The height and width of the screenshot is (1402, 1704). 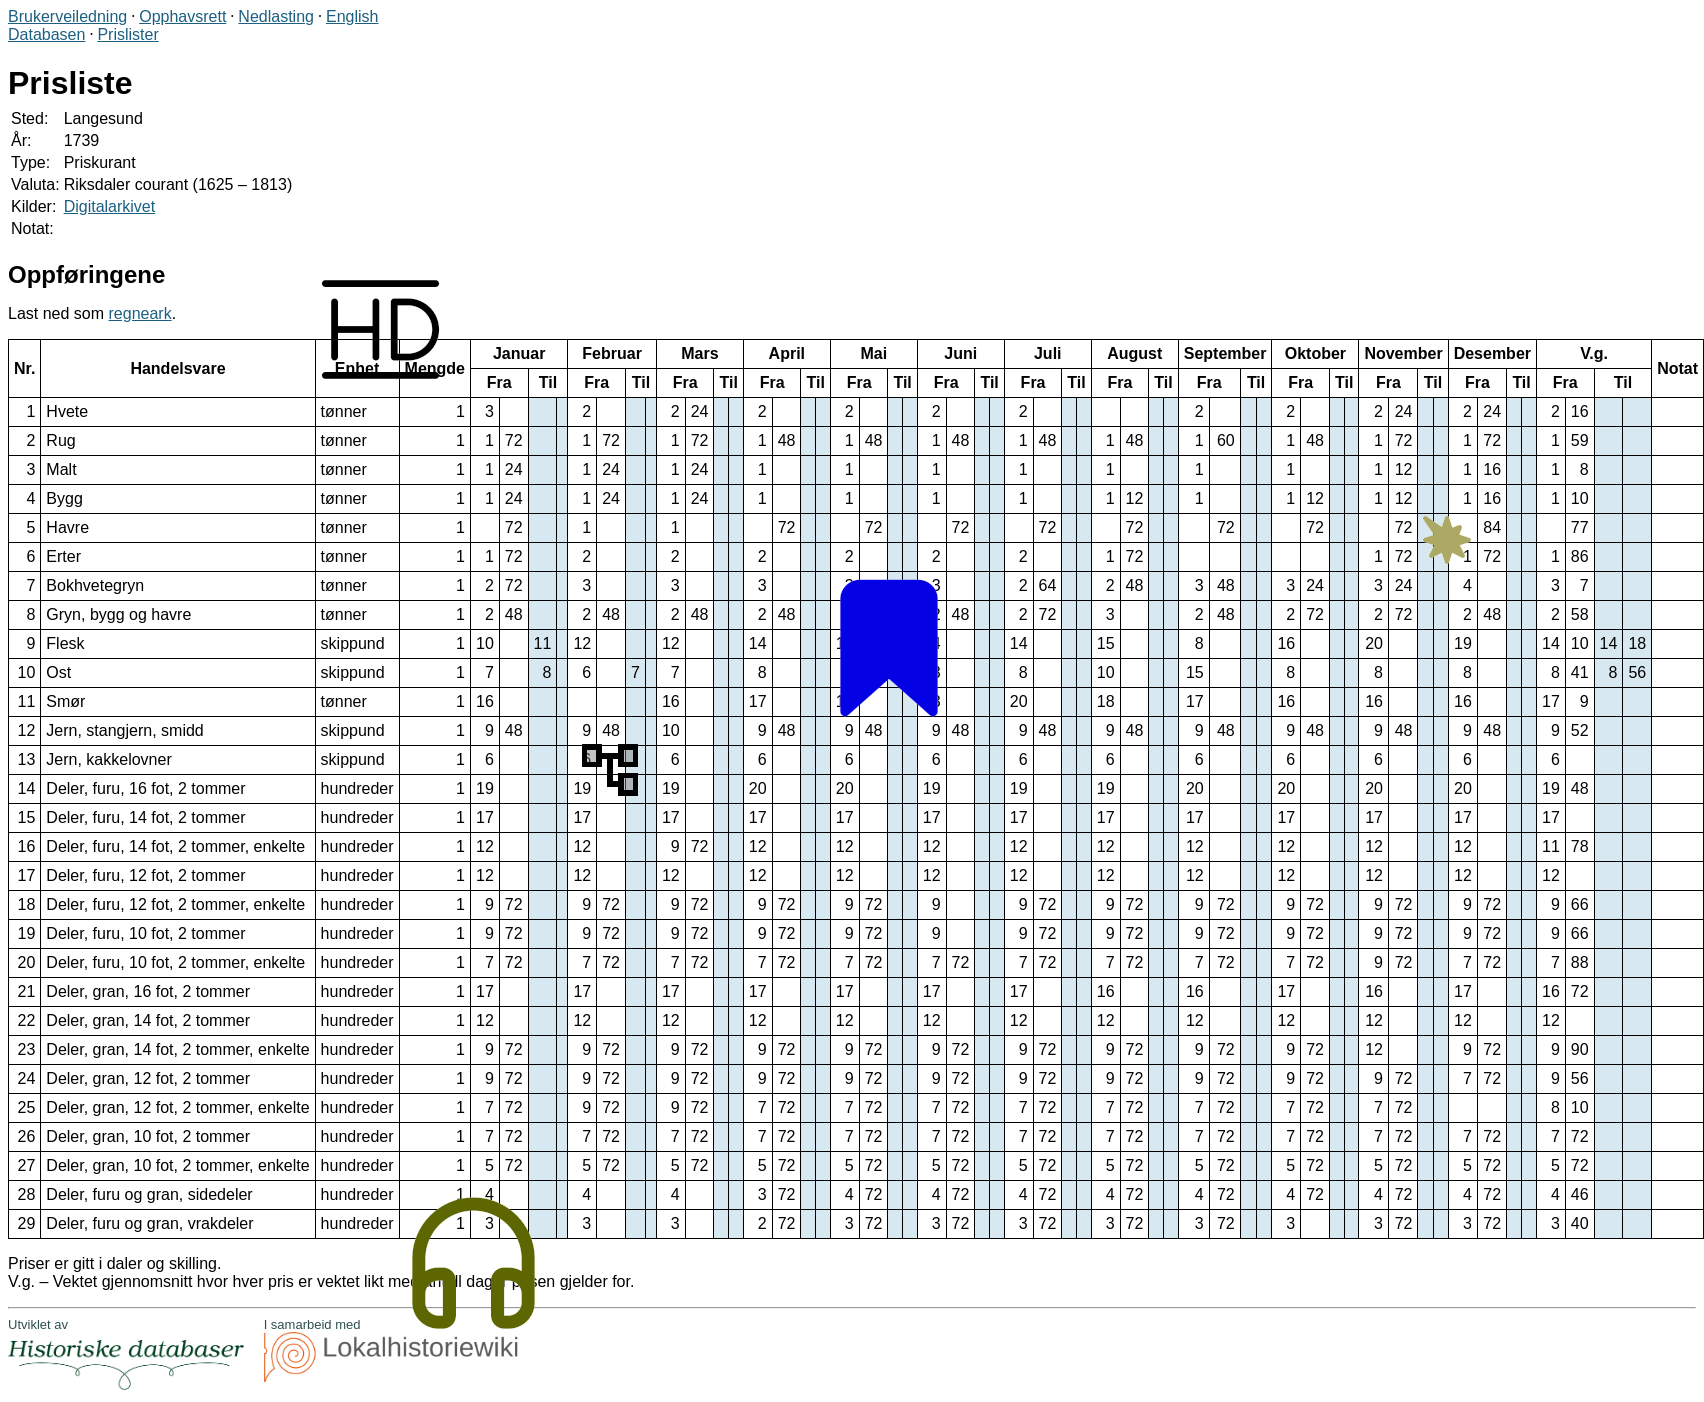 I want to click on listen to audio or music, so click(x=473, y=1267).